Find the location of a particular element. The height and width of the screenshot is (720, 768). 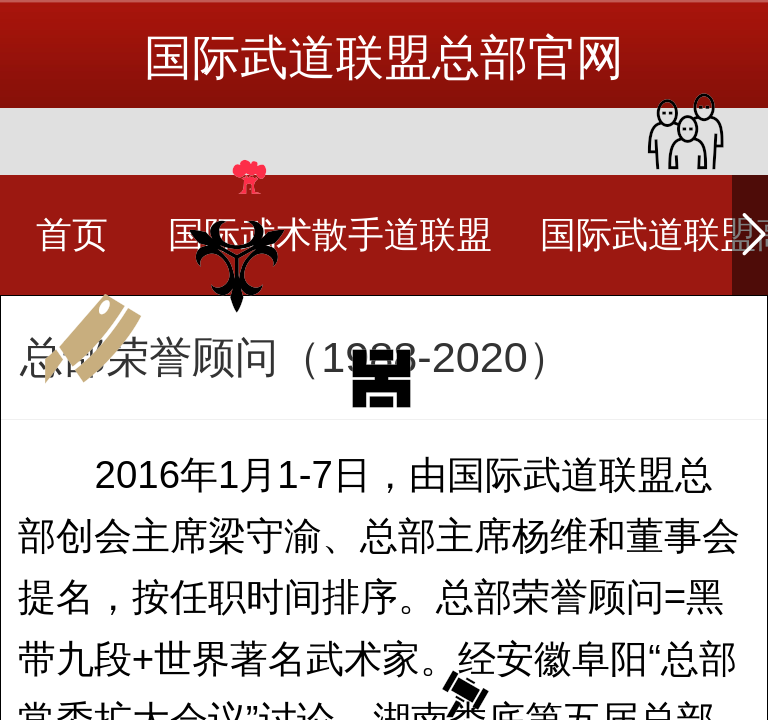

view your squad or team members is located at coordinates (686, 131).